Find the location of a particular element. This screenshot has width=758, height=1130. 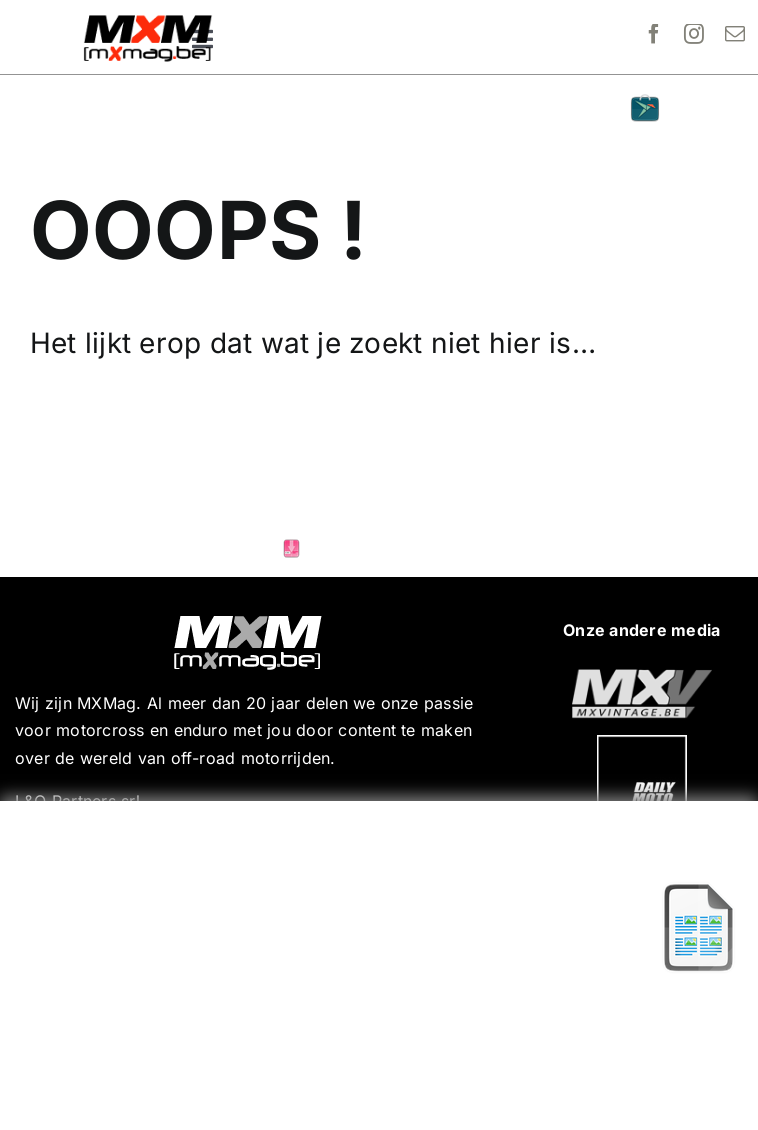

open the snap store to browse and install applications is located at coordinates (645, 109).